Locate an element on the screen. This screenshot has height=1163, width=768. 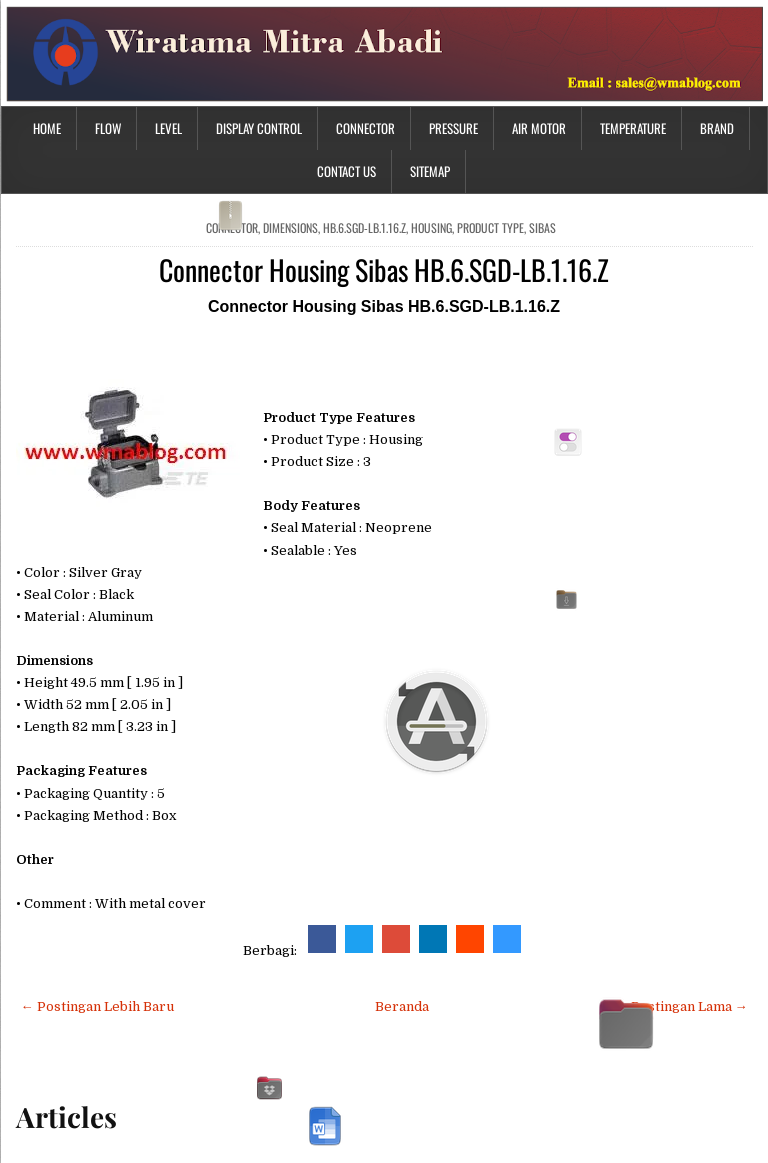
check for and install software updates is located at coordinates (436, 721).